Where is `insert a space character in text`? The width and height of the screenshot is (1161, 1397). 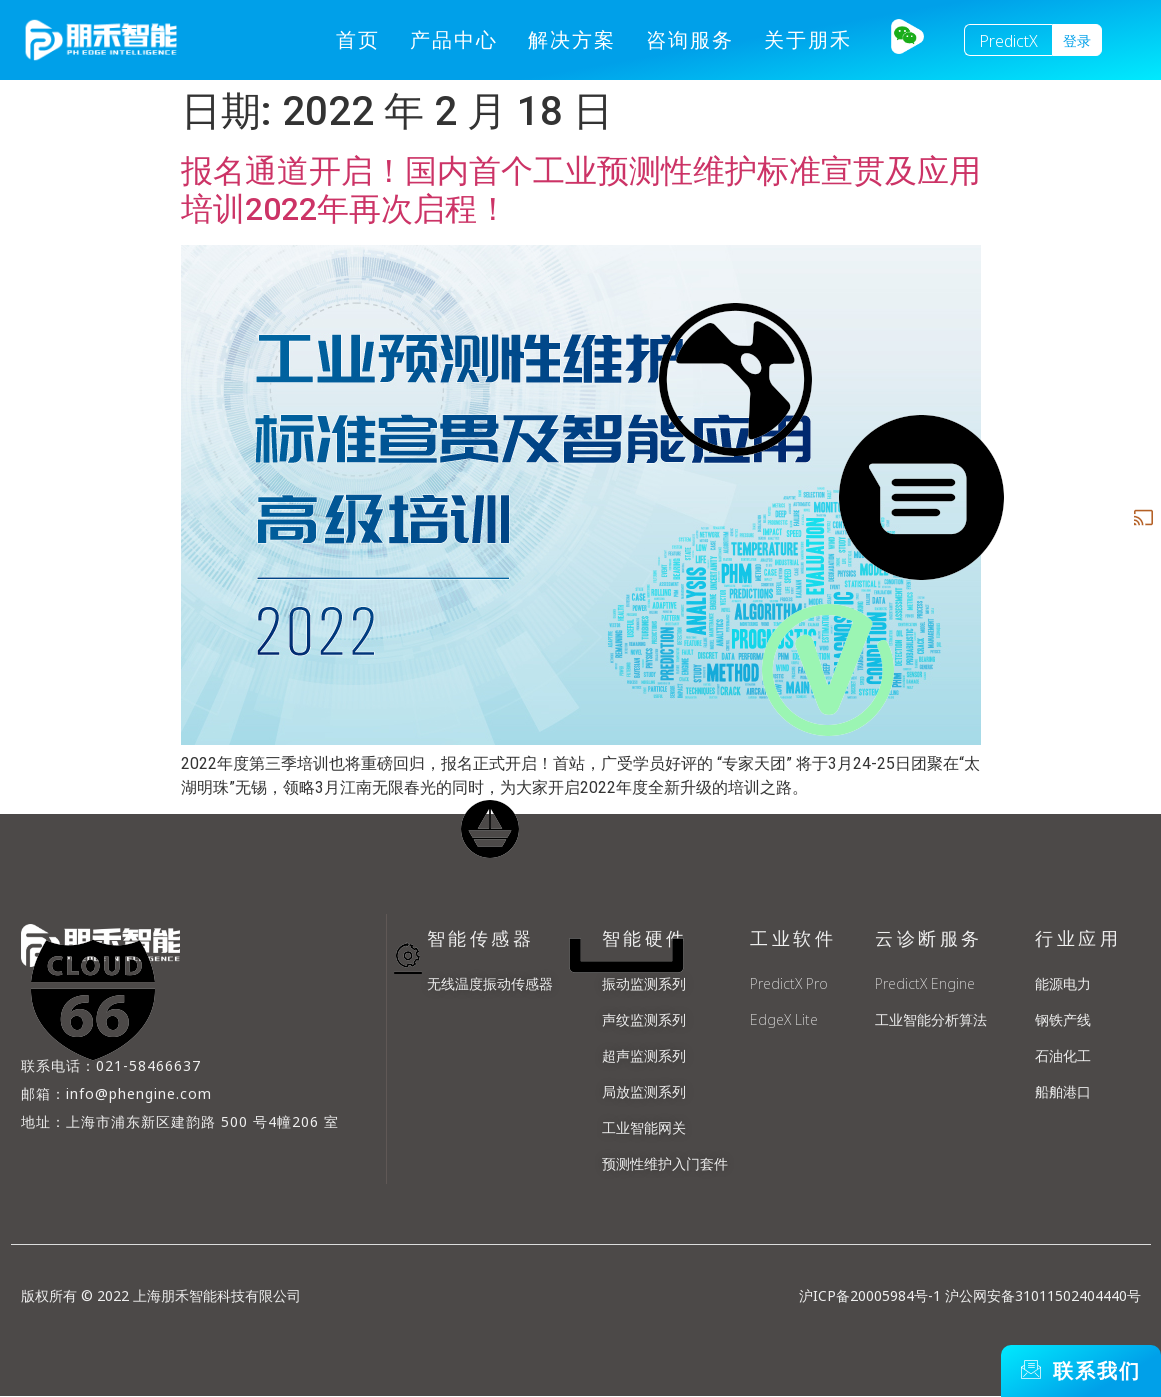 insert a space character in text is located at coordinates (626, 955).